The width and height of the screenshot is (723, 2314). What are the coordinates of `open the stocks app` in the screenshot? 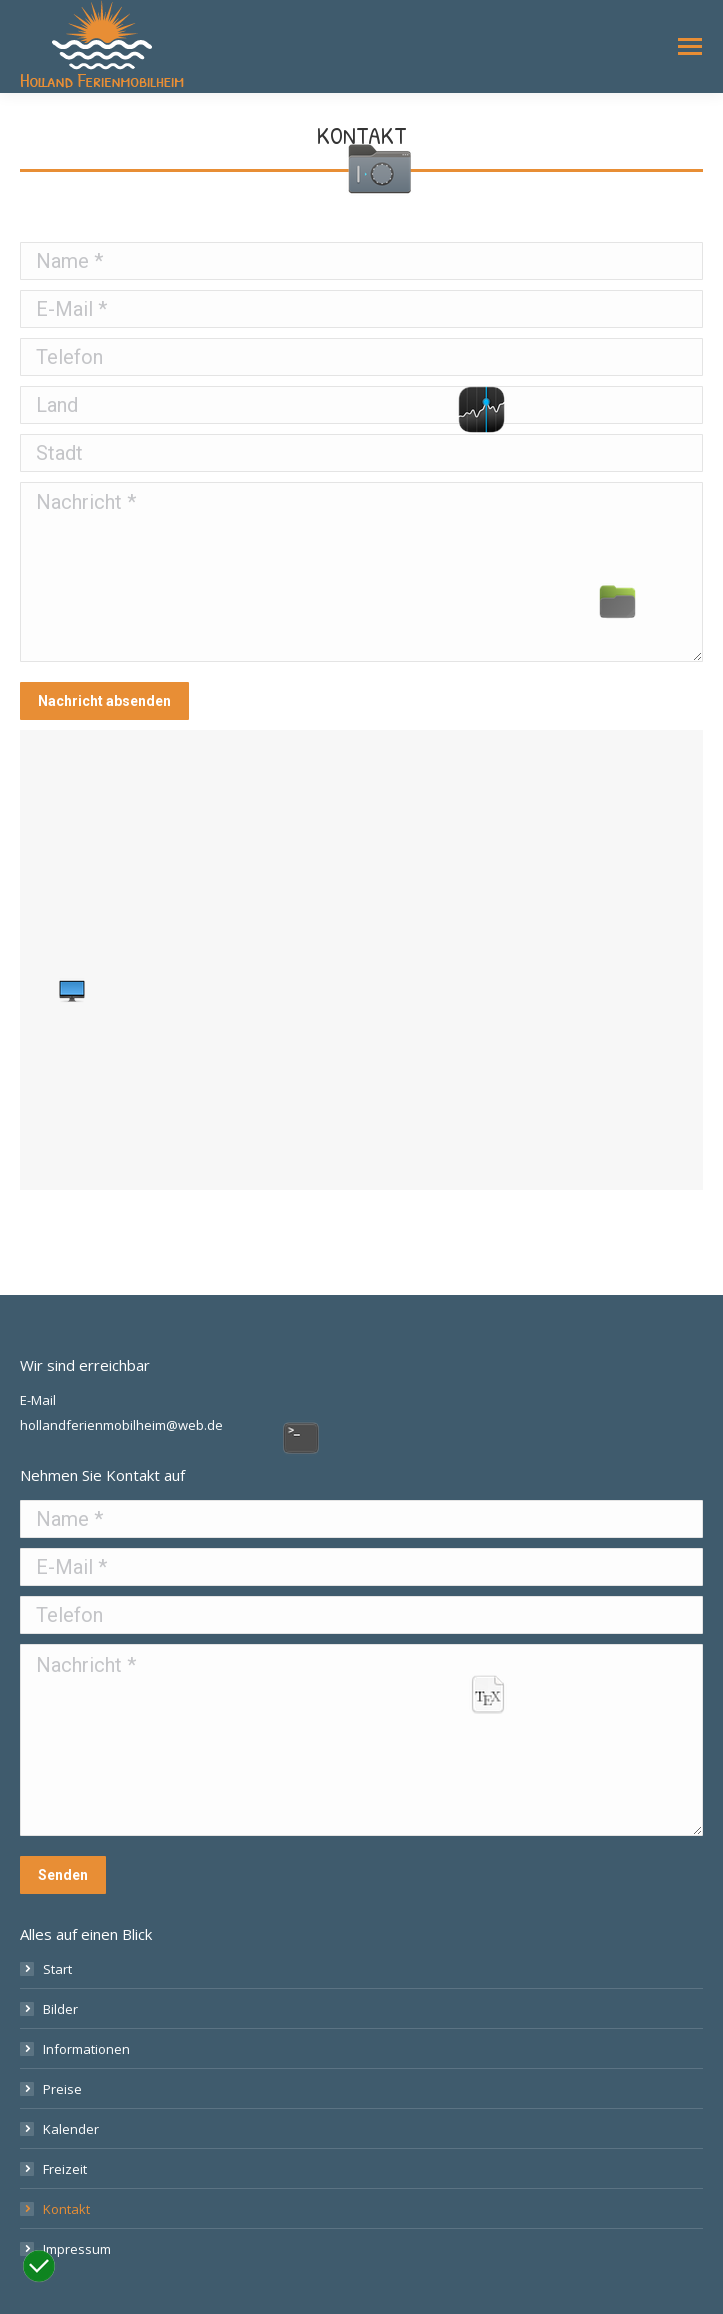 It's located at (481, 409).